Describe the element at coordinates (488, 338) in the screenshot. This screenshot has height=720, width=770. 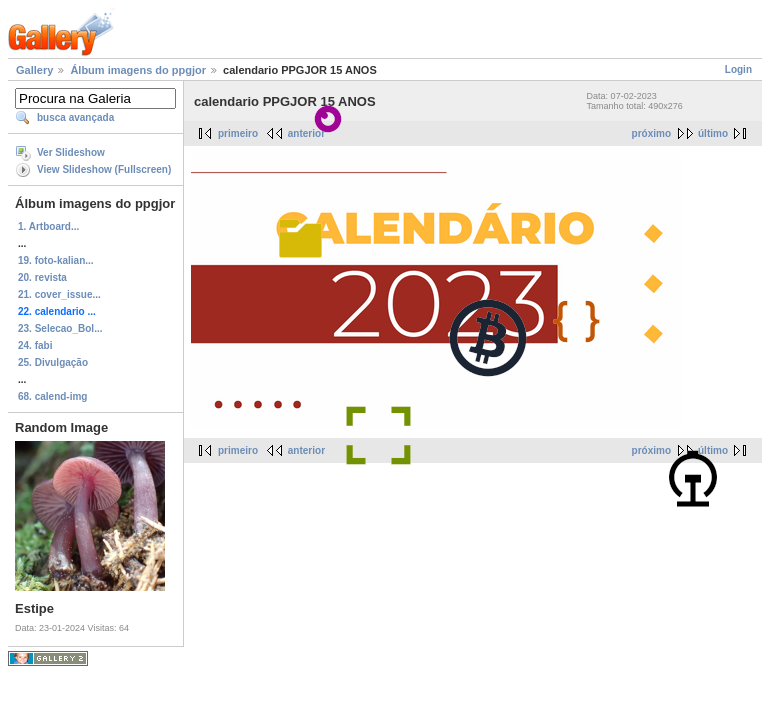
I see `view bitcoin wallet or balance` at that location.